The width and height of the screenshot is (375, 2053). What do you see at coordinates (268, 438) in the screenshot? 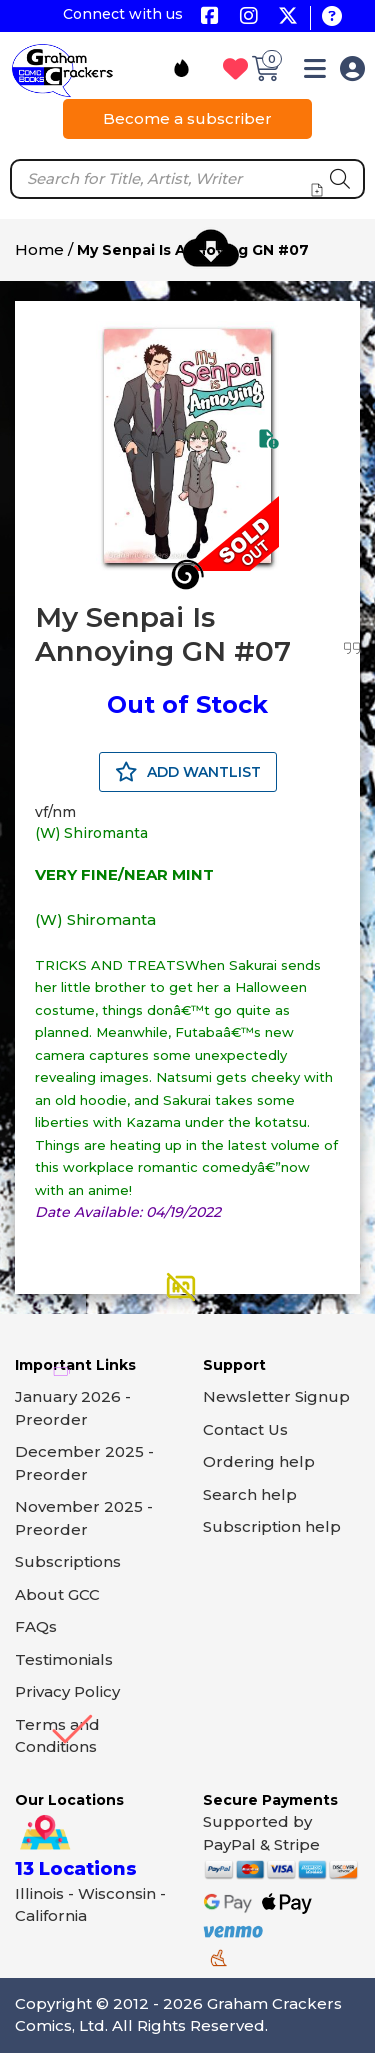
I see `file error or issue detected` at bounding box center [268, 438].